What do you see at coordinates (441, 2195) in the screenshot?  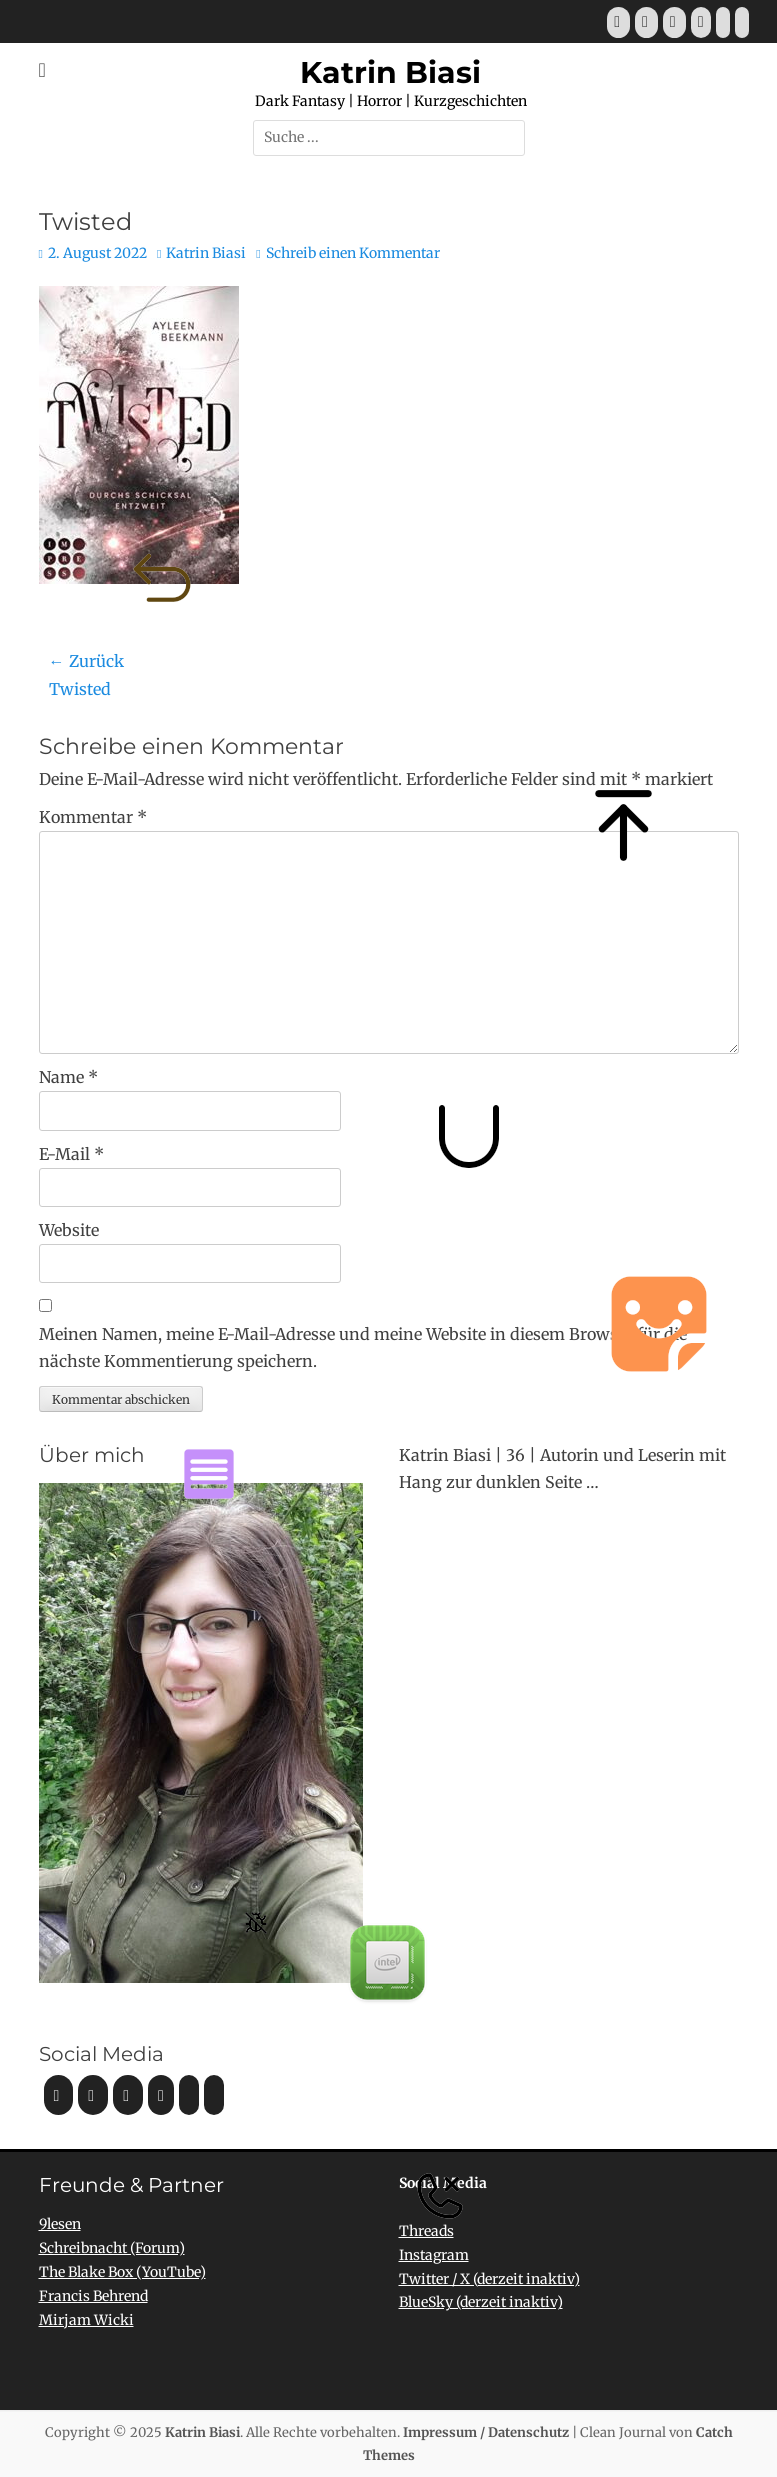 I see `end or decline a phone call` at bounding box center [441, 2195].